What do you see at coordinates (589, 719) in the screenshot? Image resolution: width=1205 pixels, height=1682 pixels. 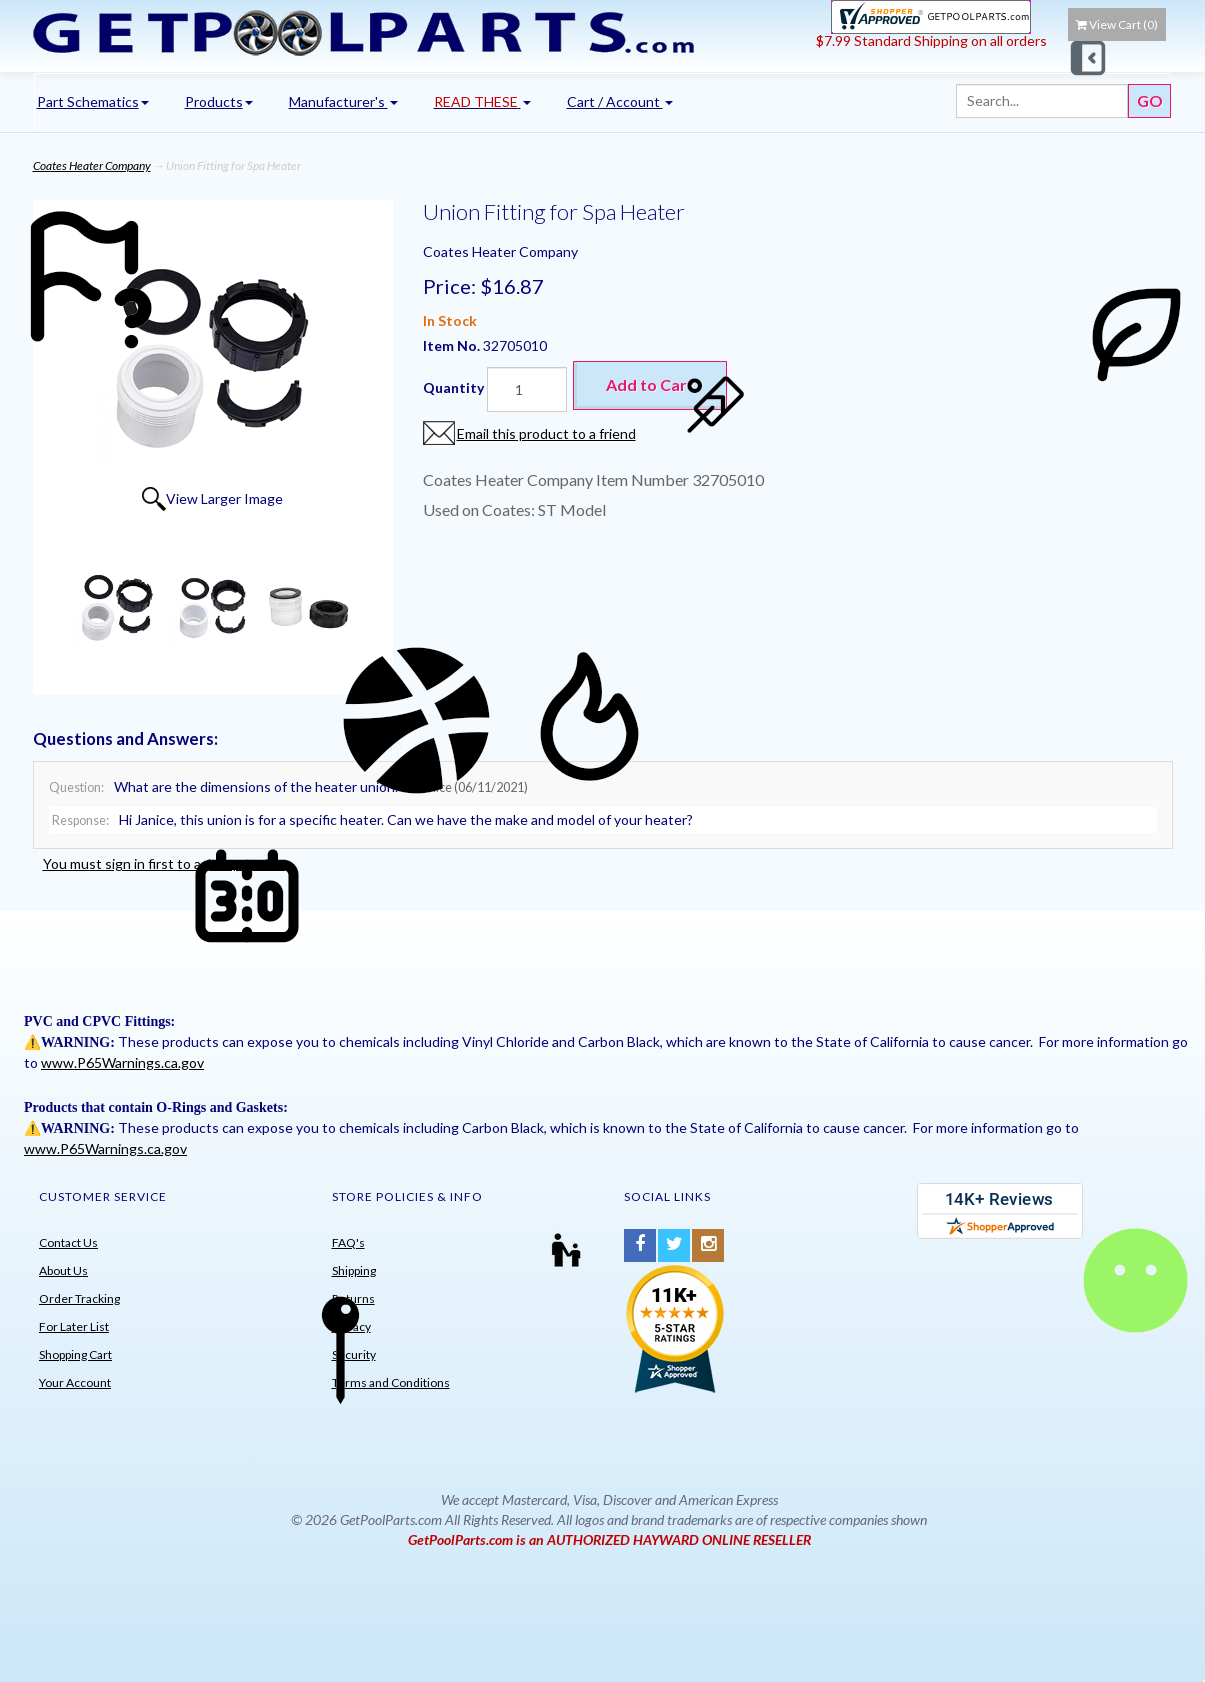 I see `view trending or hot content` at bounding box center [589, 719].